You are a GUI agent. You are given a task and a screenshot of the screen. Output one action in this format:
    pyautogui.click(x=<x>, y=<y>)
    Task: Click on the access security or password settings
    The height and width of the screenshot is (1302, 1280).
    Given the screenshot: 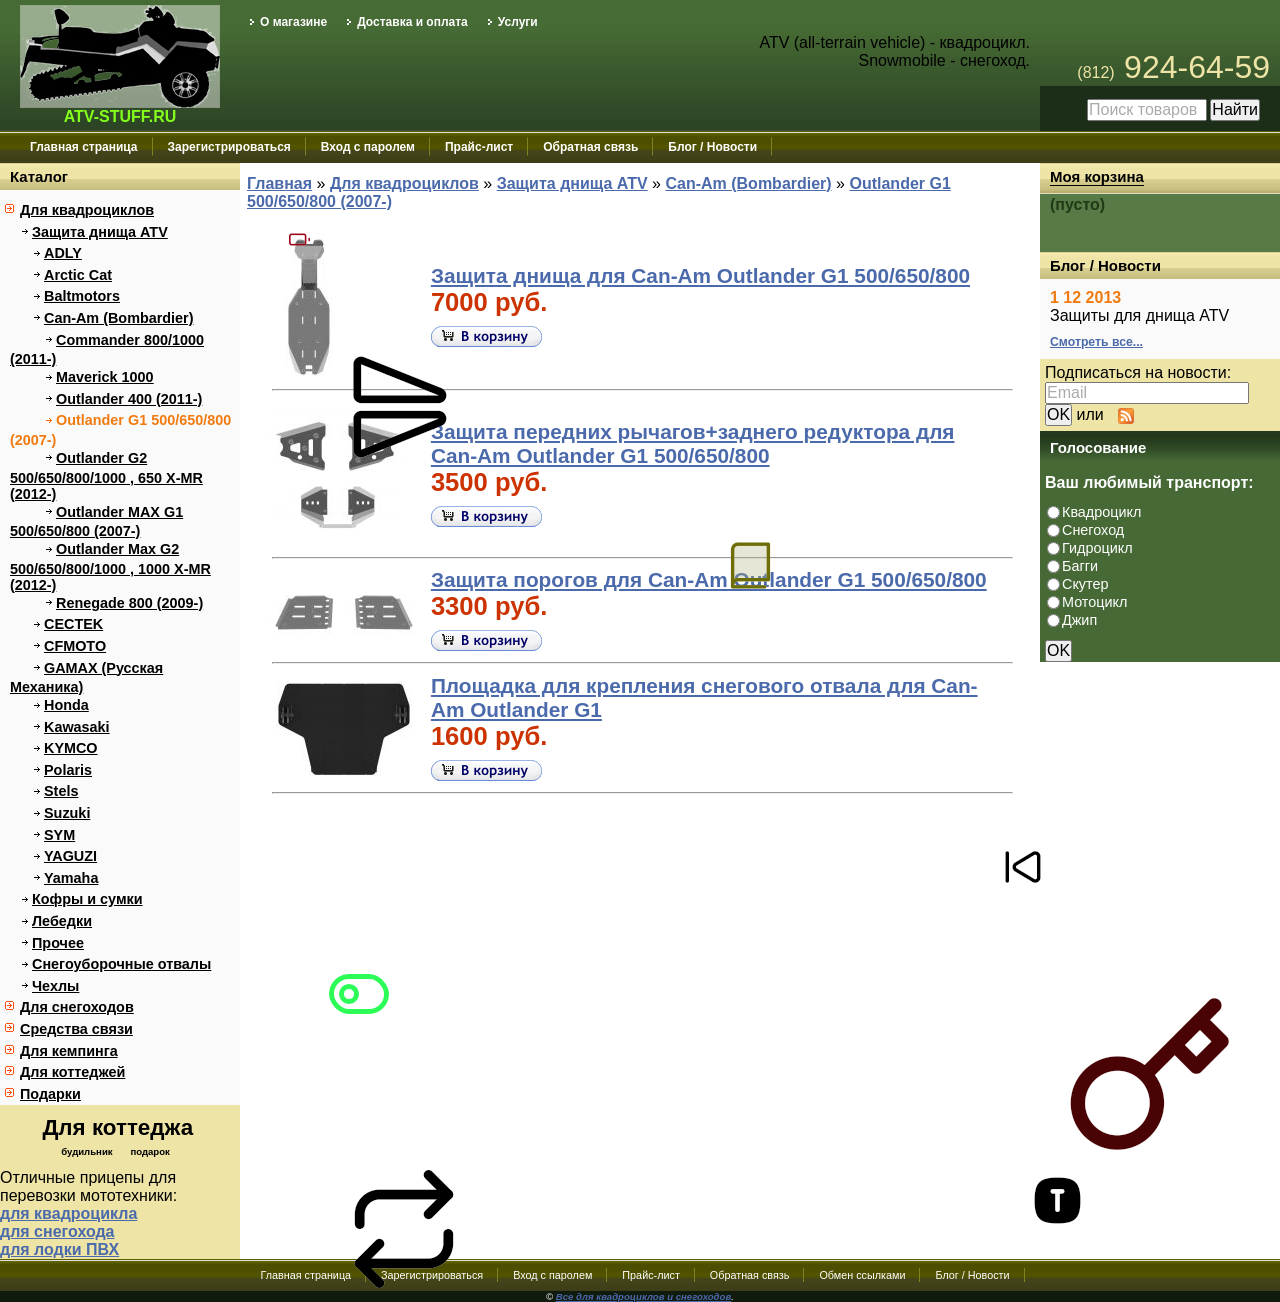 What is the action you would take?
    pyautogui.click(x=1149, y=1077)
    